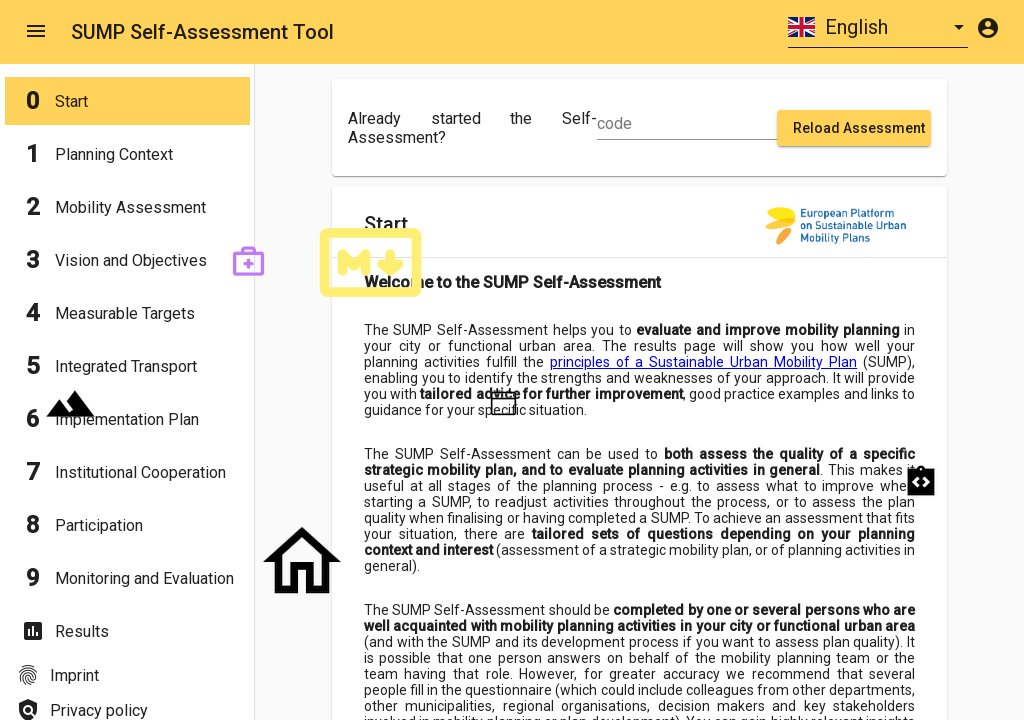 The image size is (1024, 720). What do you see at coordinates (370, 262) in the screenshot?
I see `format text using markdown` at bounding box center [370, 262].